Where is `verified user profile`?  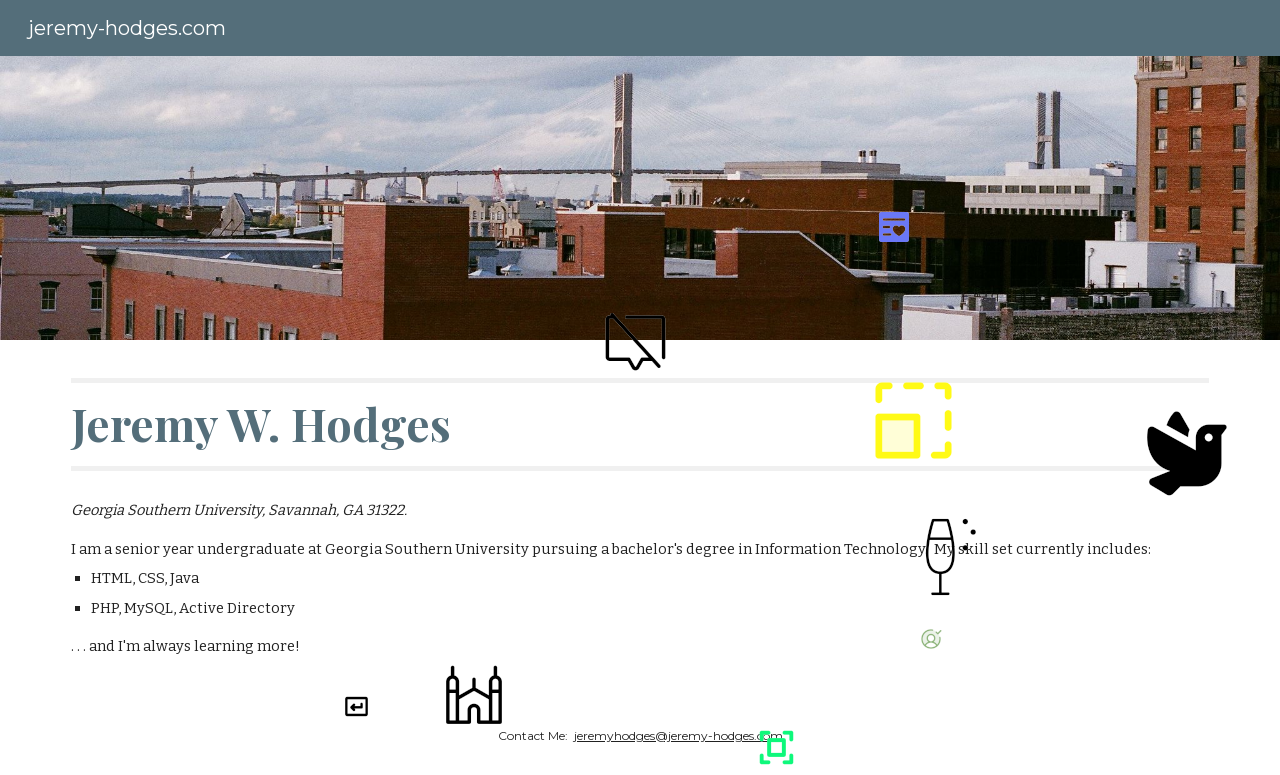
verified user profile is located at coordinates (931, 639).